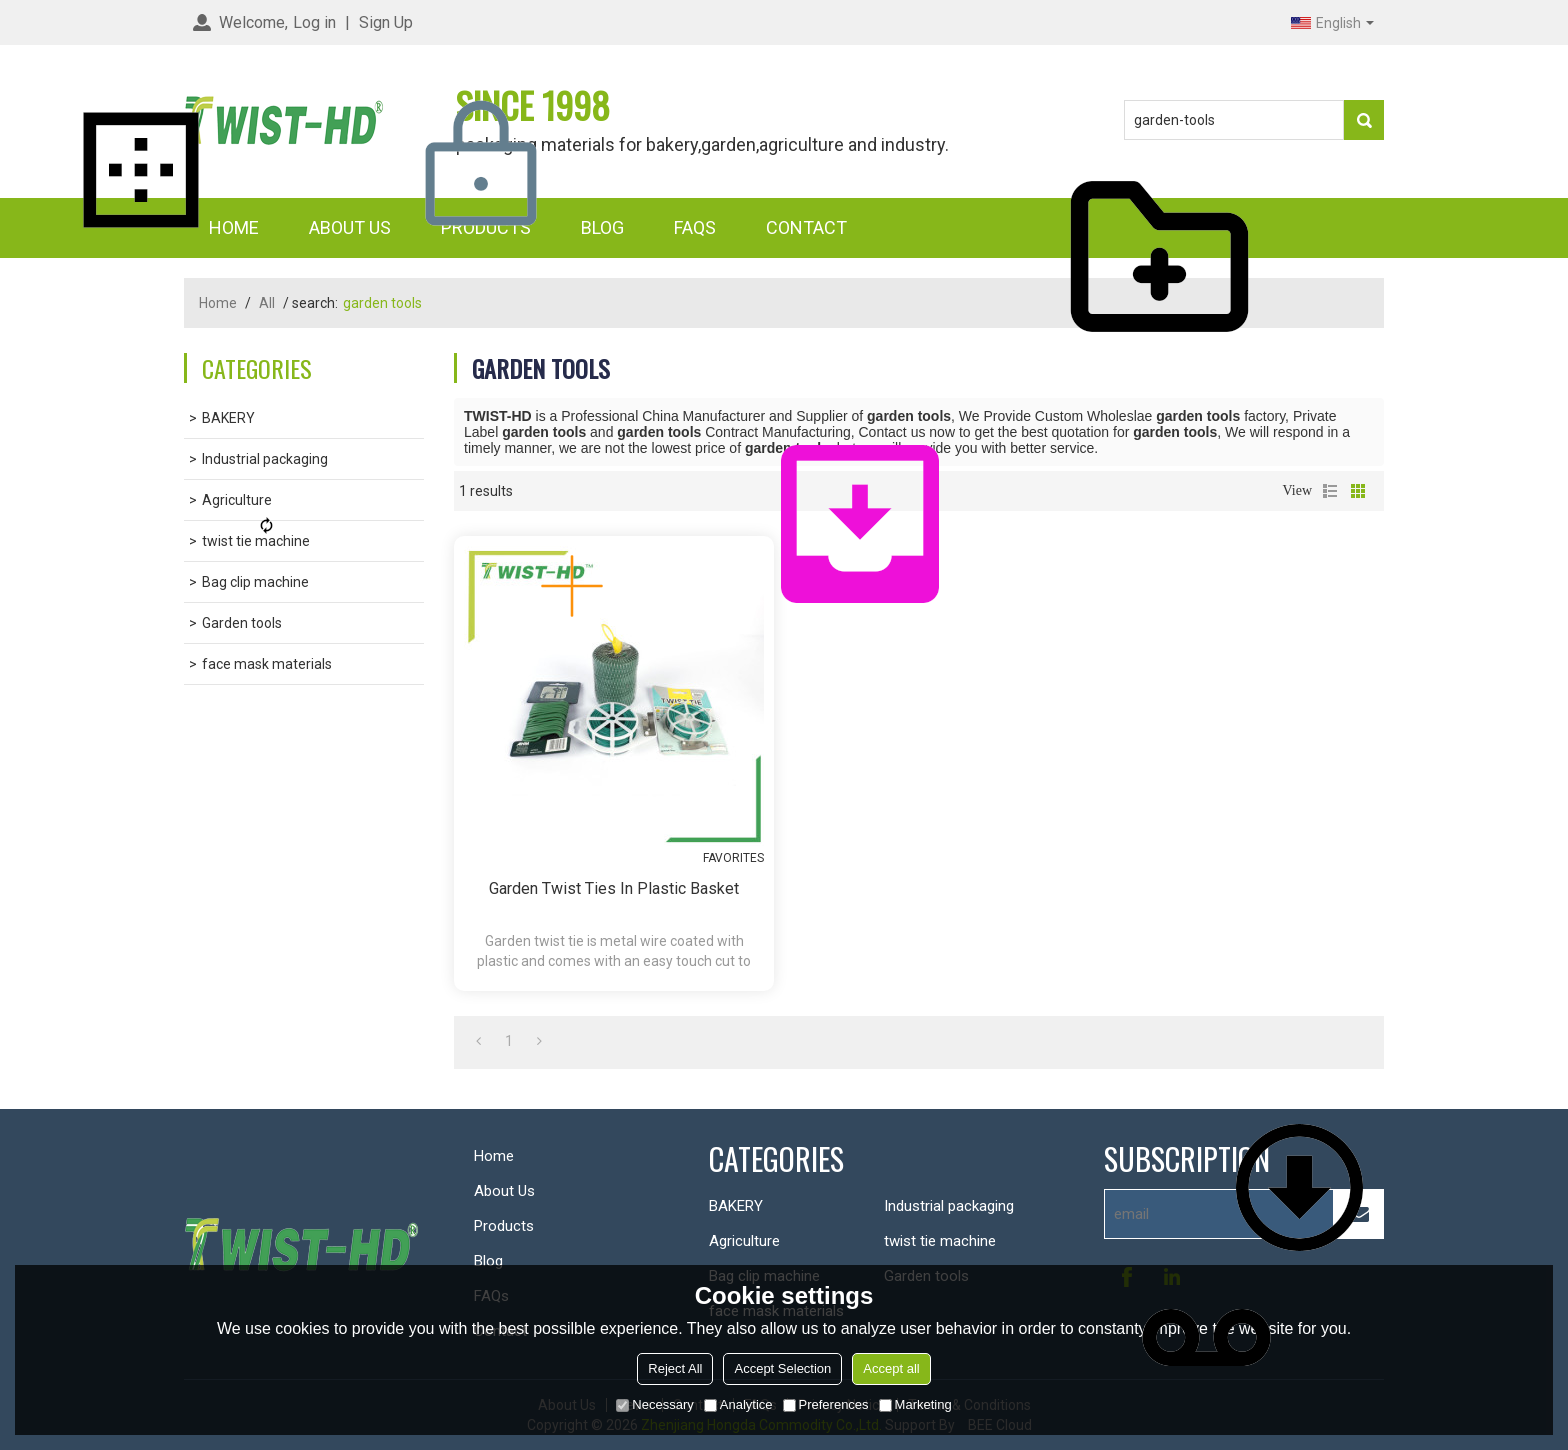 The width and height of the screenshot is (1568, 1450). Describe the element at coordinates (1159, 256) in the screenshot. I see `create a new folder` at that location.